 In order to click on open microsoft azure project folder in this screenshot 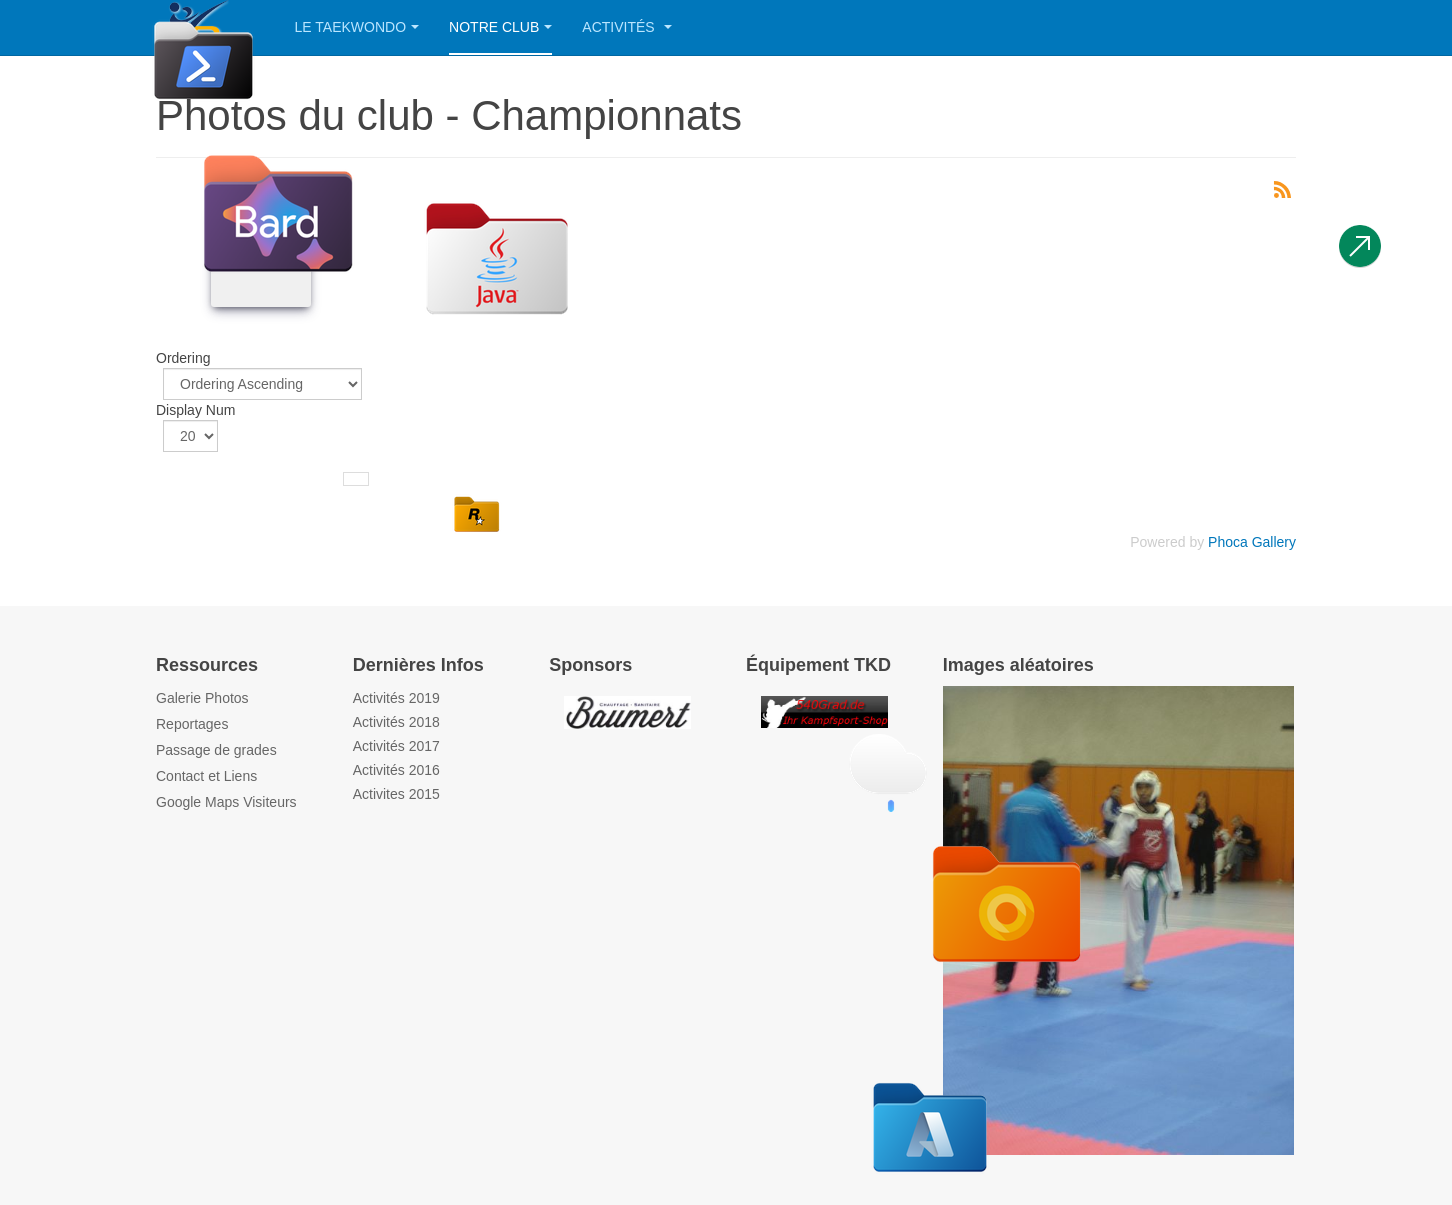, I will do `click(929, 1130)`.